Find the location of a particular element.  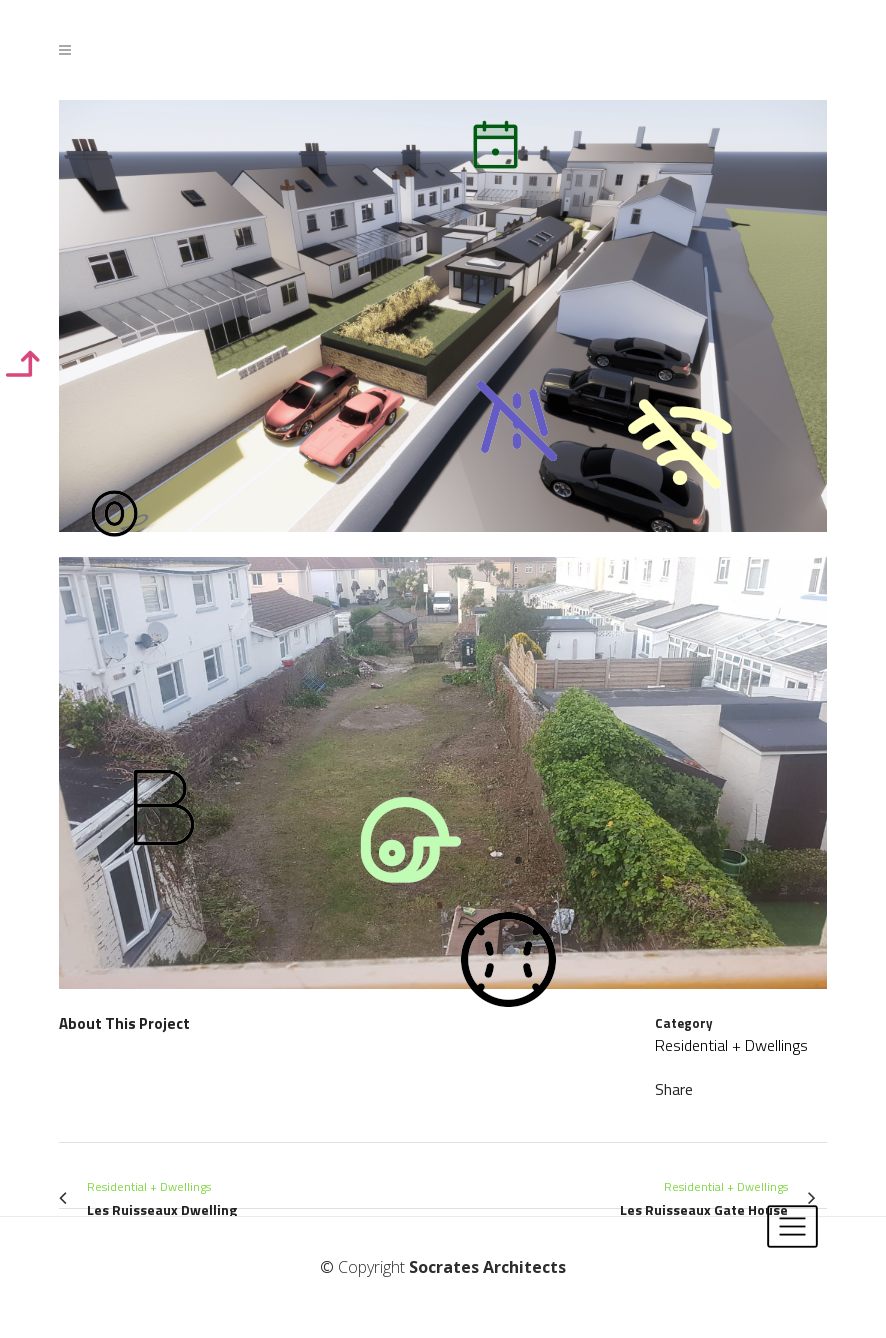

apply bold formatting to selected text is located at coordinates (158, 809).